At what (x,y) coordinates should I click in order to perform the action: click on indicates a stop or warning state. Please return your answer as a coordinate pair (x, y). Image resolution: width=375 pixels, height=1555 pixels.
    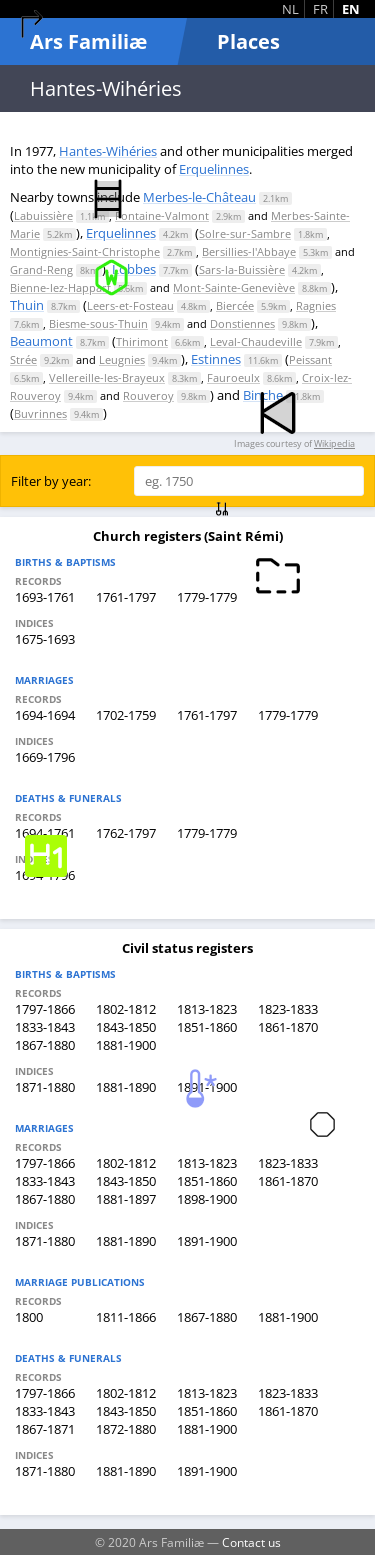
    Looking at the image, I should click on (322, 1124).